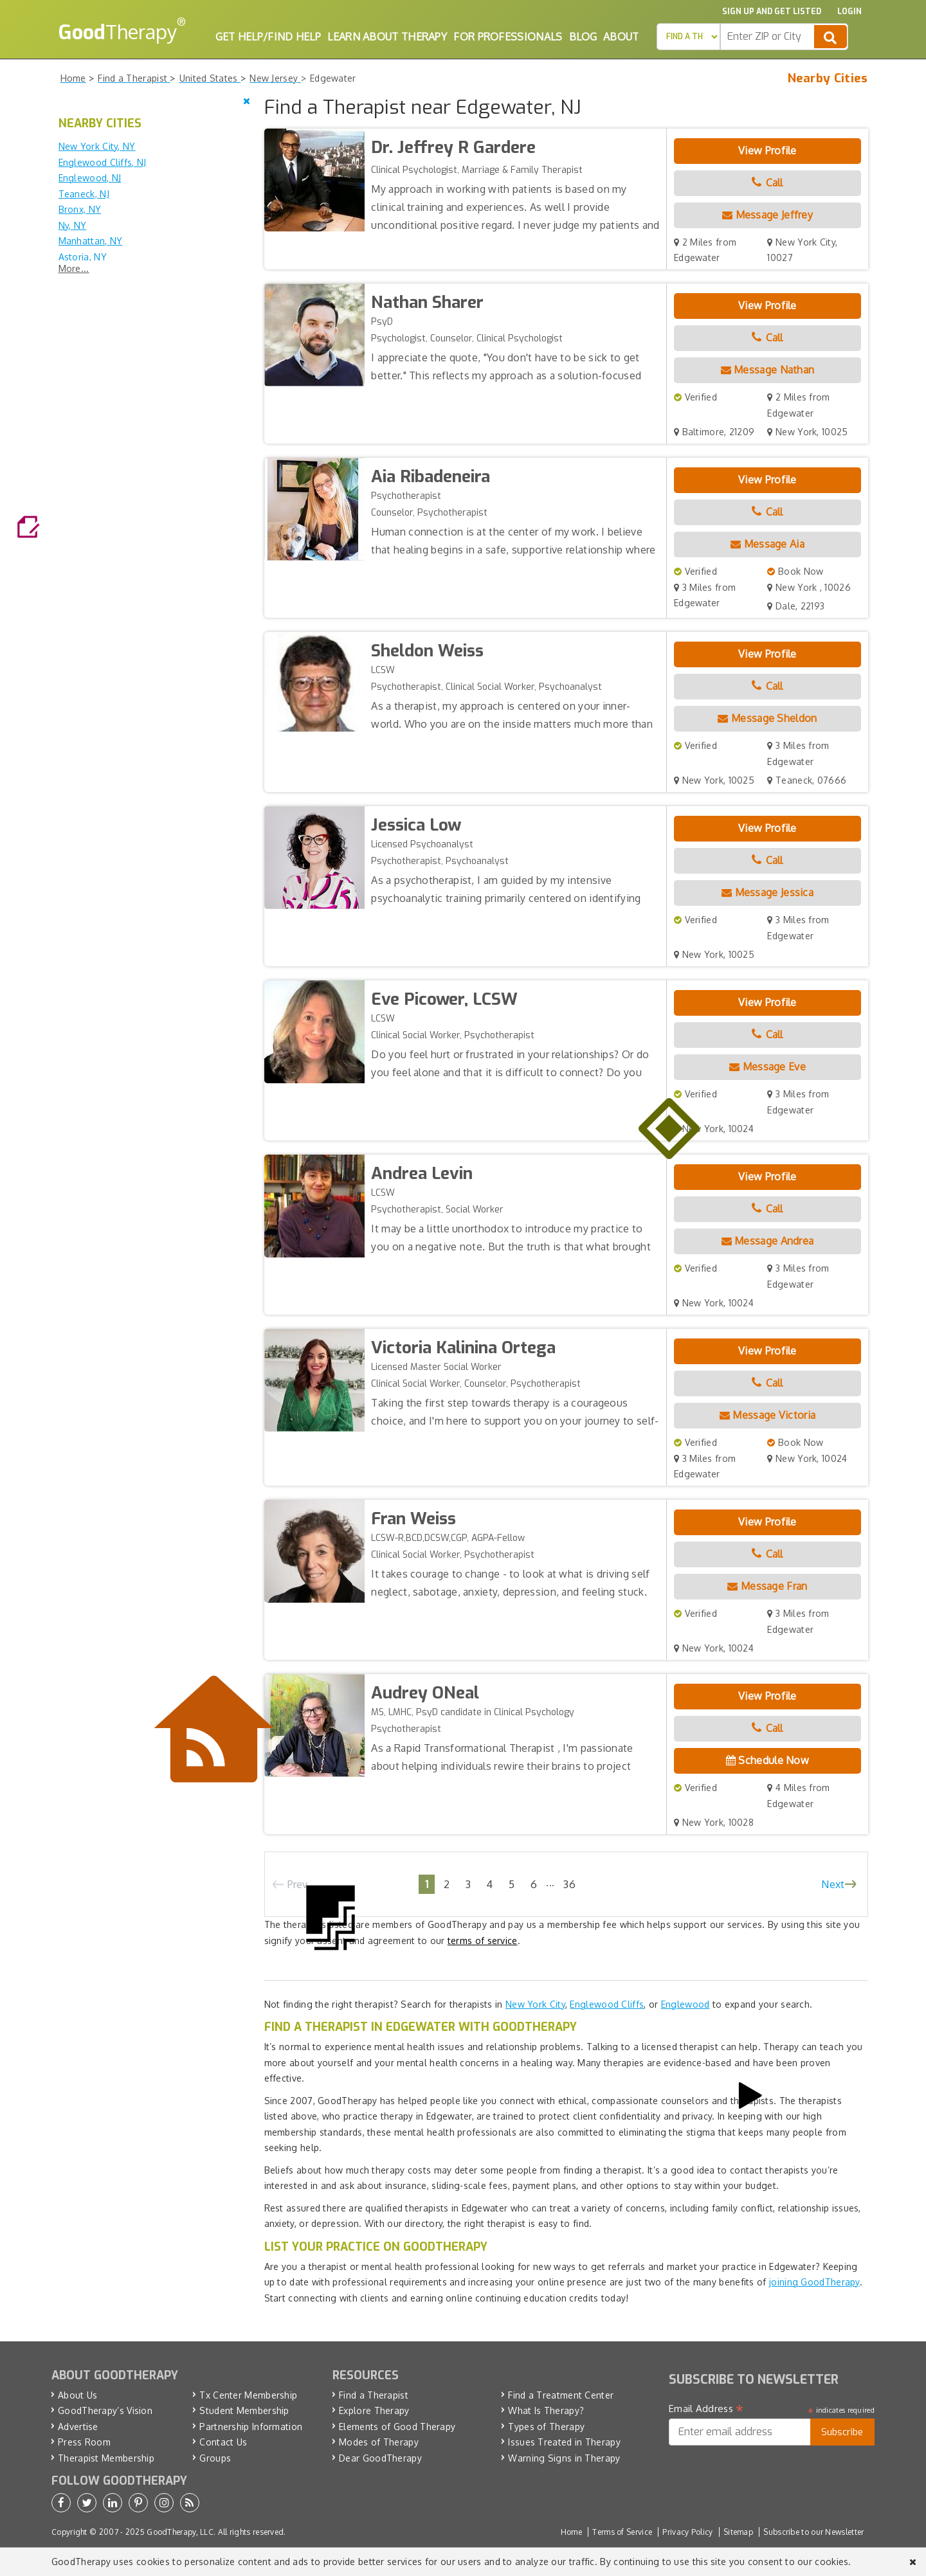 The width and height of the screenshot is (926, 2576). Describe the element at coordinates (749, 2095) in the screenshot. I see `play media or start playback` at that location.